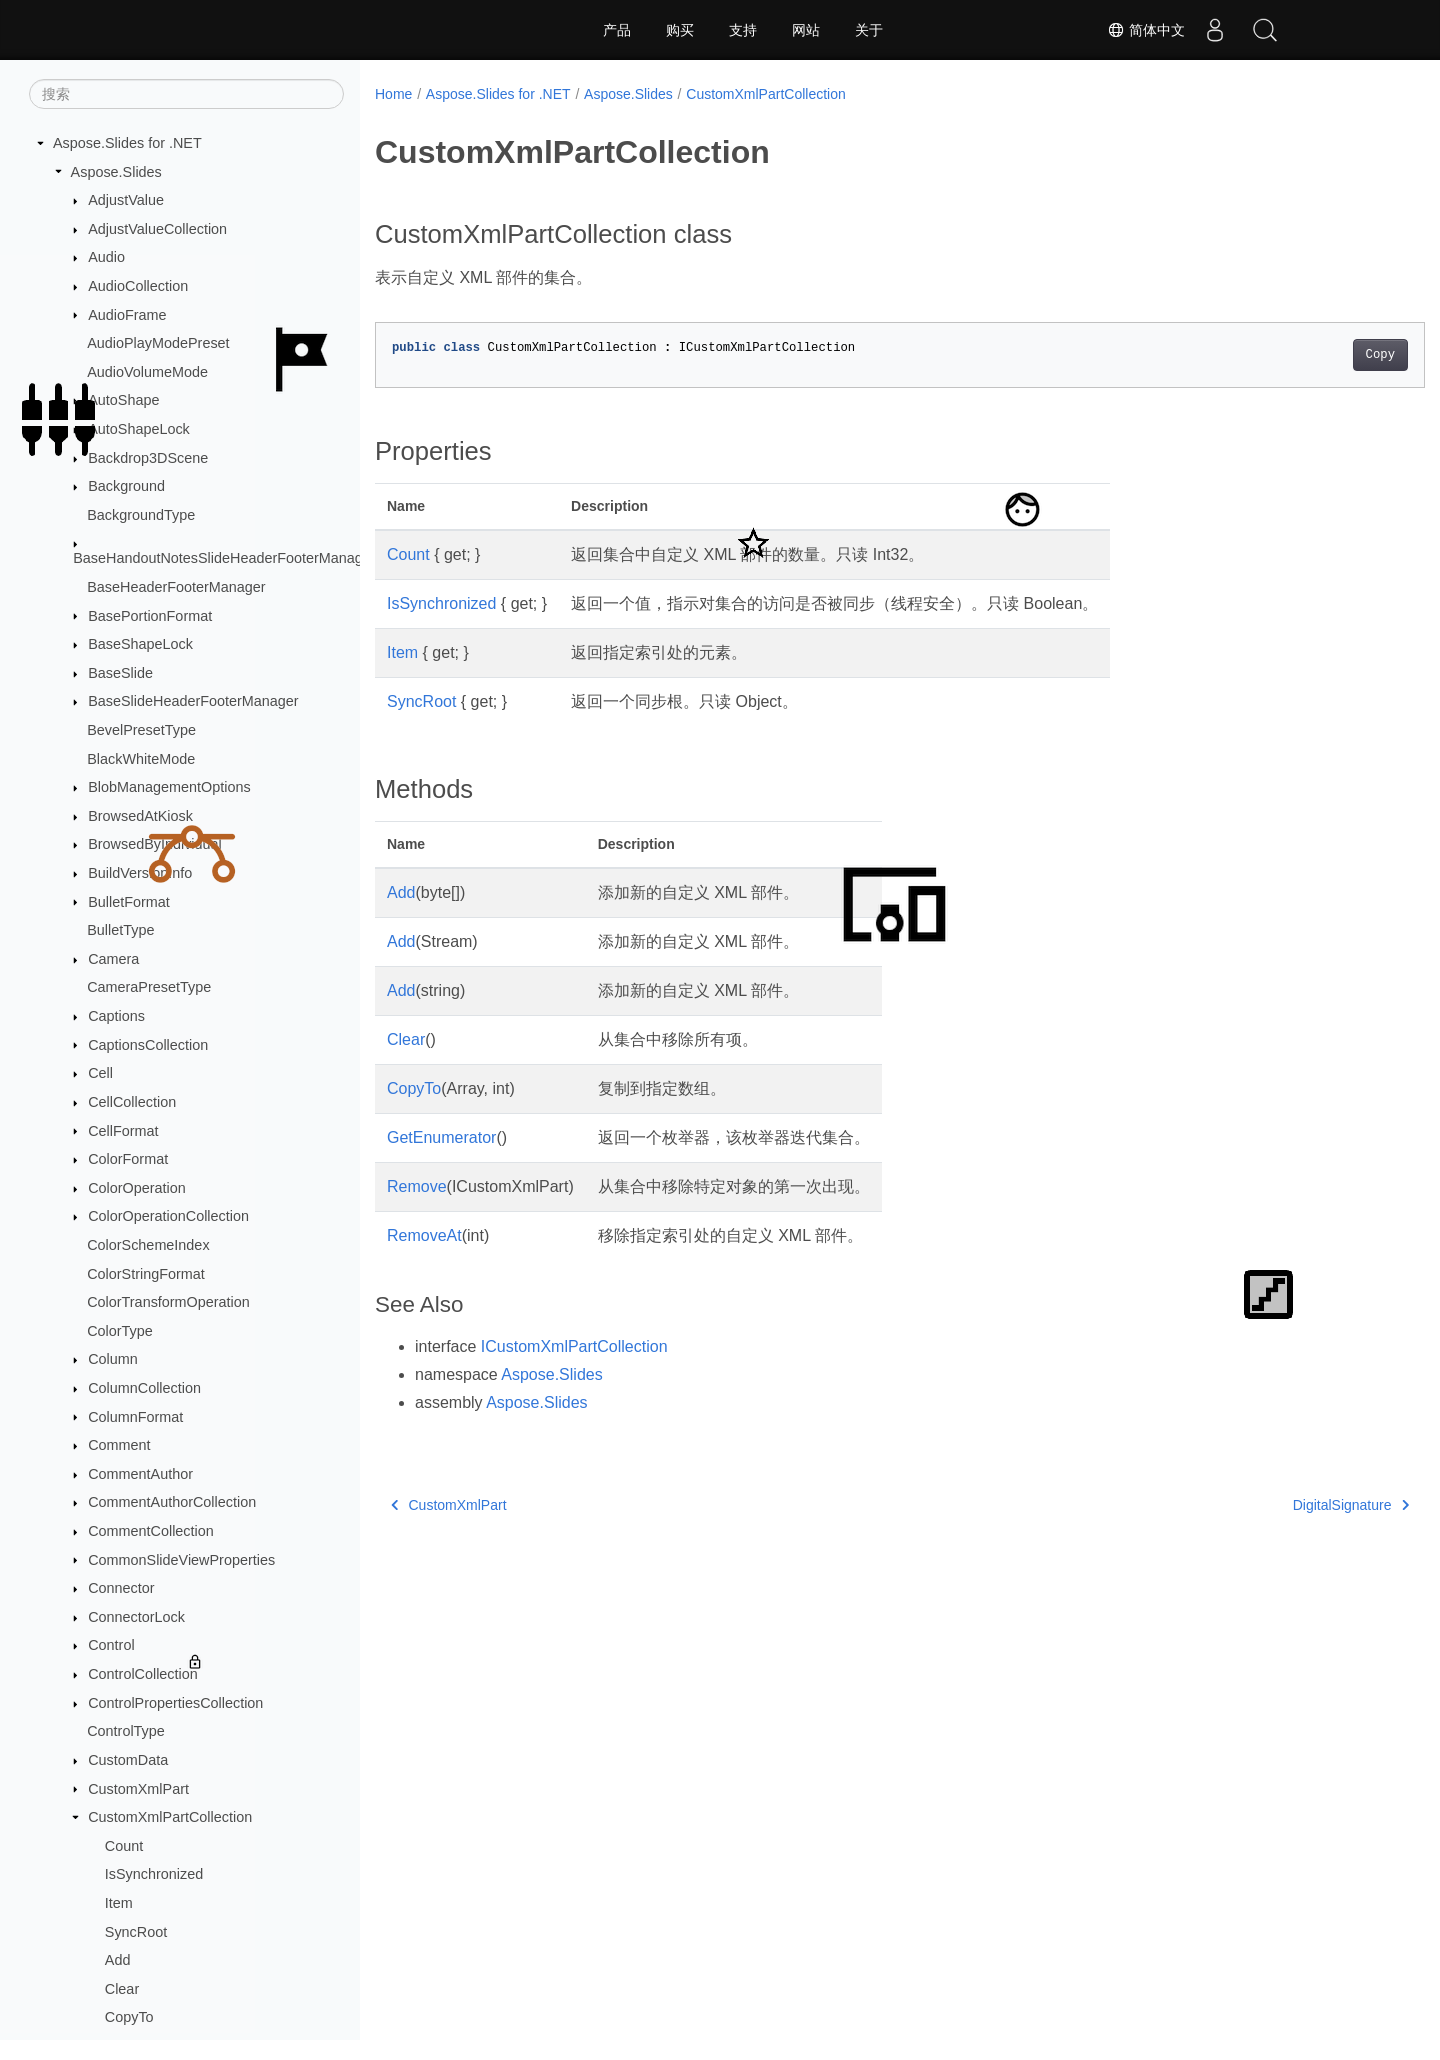 The height and width of the screenshot is (2060, 1440). Describe the element at coordinates (58, 419) in the screenshot. I see `configure audio/video input settings` at that location.